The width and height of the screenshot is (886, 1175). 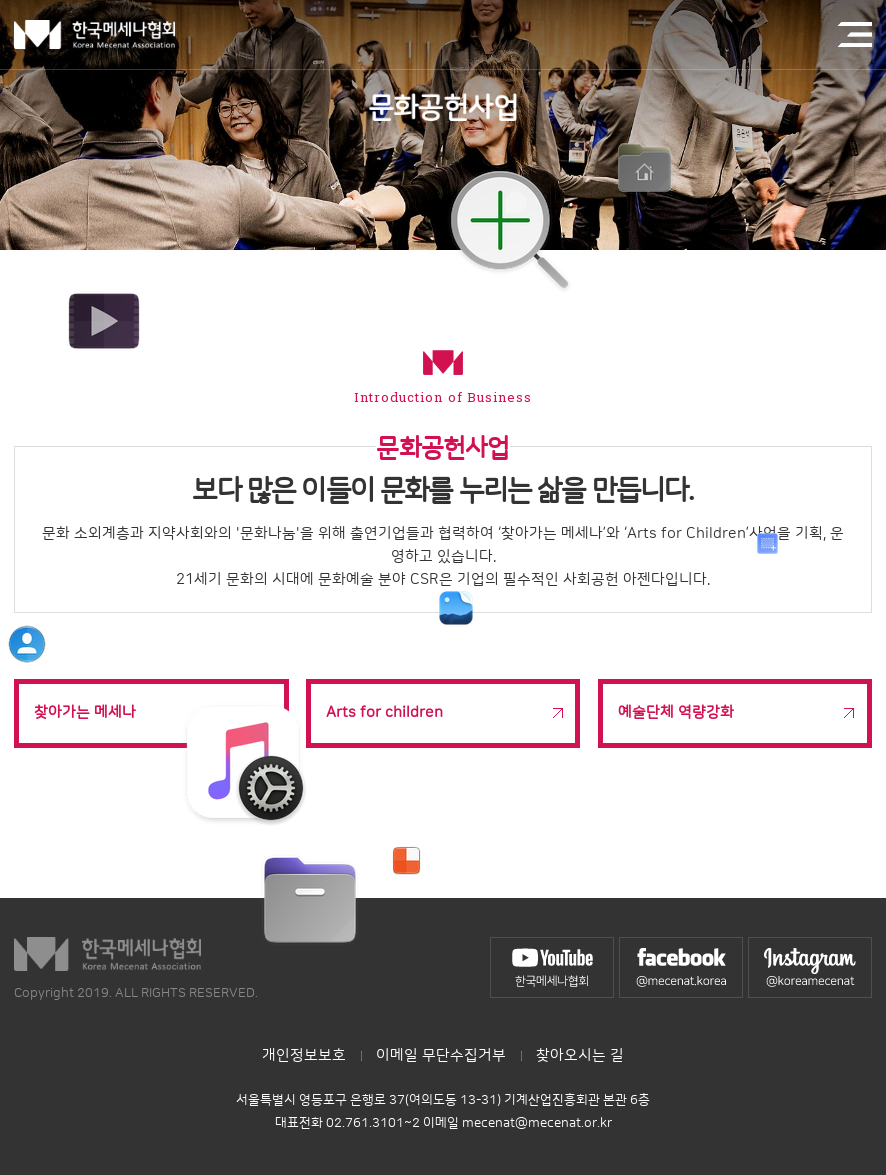 What do you see at coordinates (456, 608) in the screenshot?
I see `open wallpaper settings` at bounding box center [456, 608].